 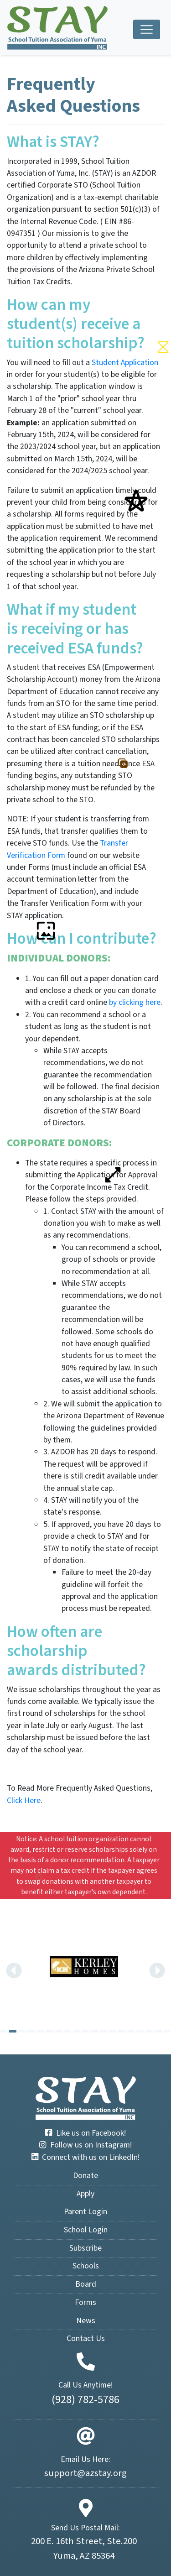 I want to click on copy and add to clipboard, so click(x=123, y=763).